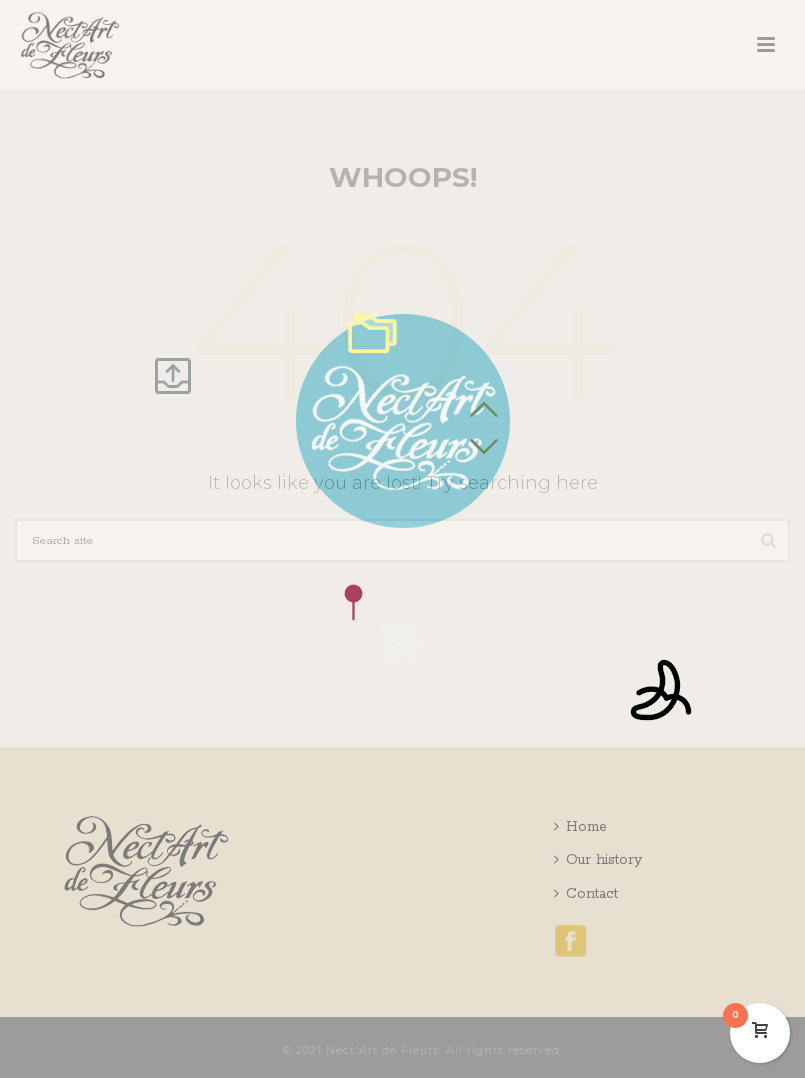 Image resolution: width=805 pixels, height=1078 pixels. I want to click on browse multiple folders or directories, so click(371, 333).